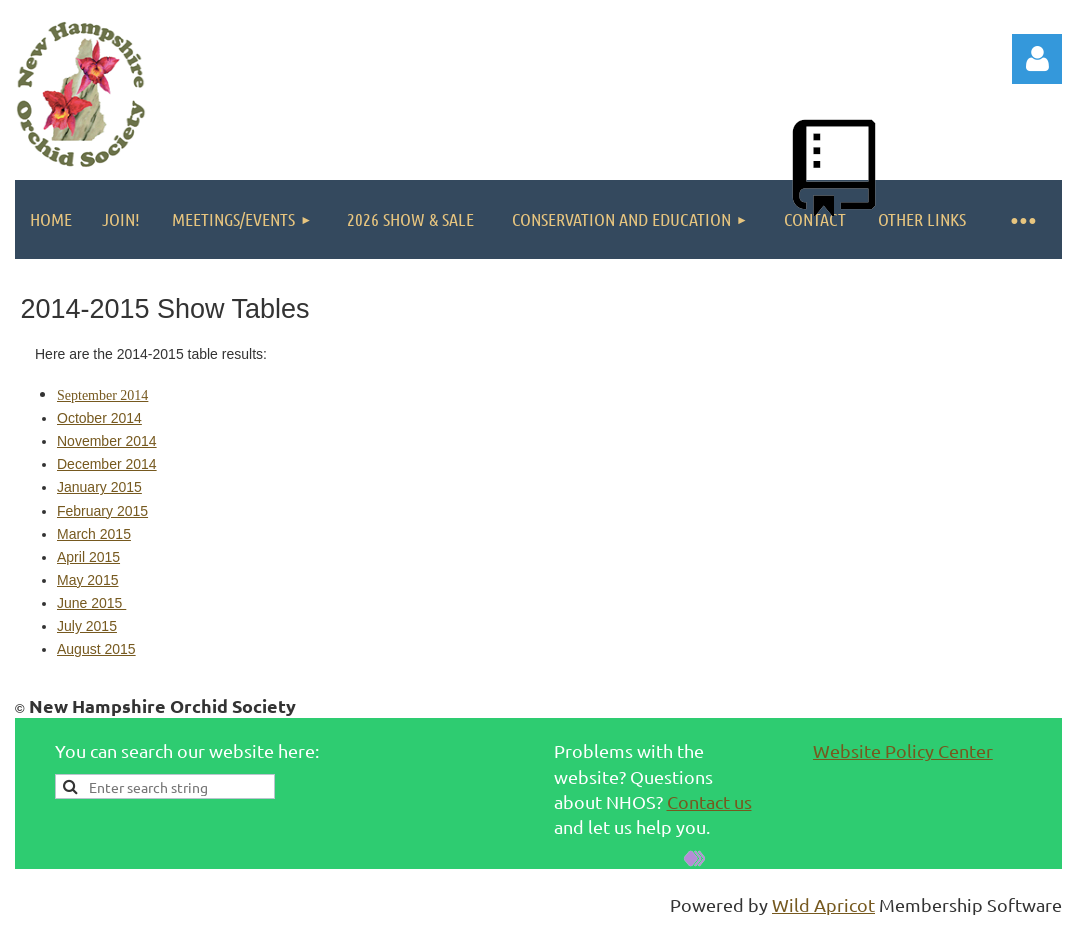 This screenshot has height=929, width=1077. I want to click on access animation keyframes, so click(694, 858).